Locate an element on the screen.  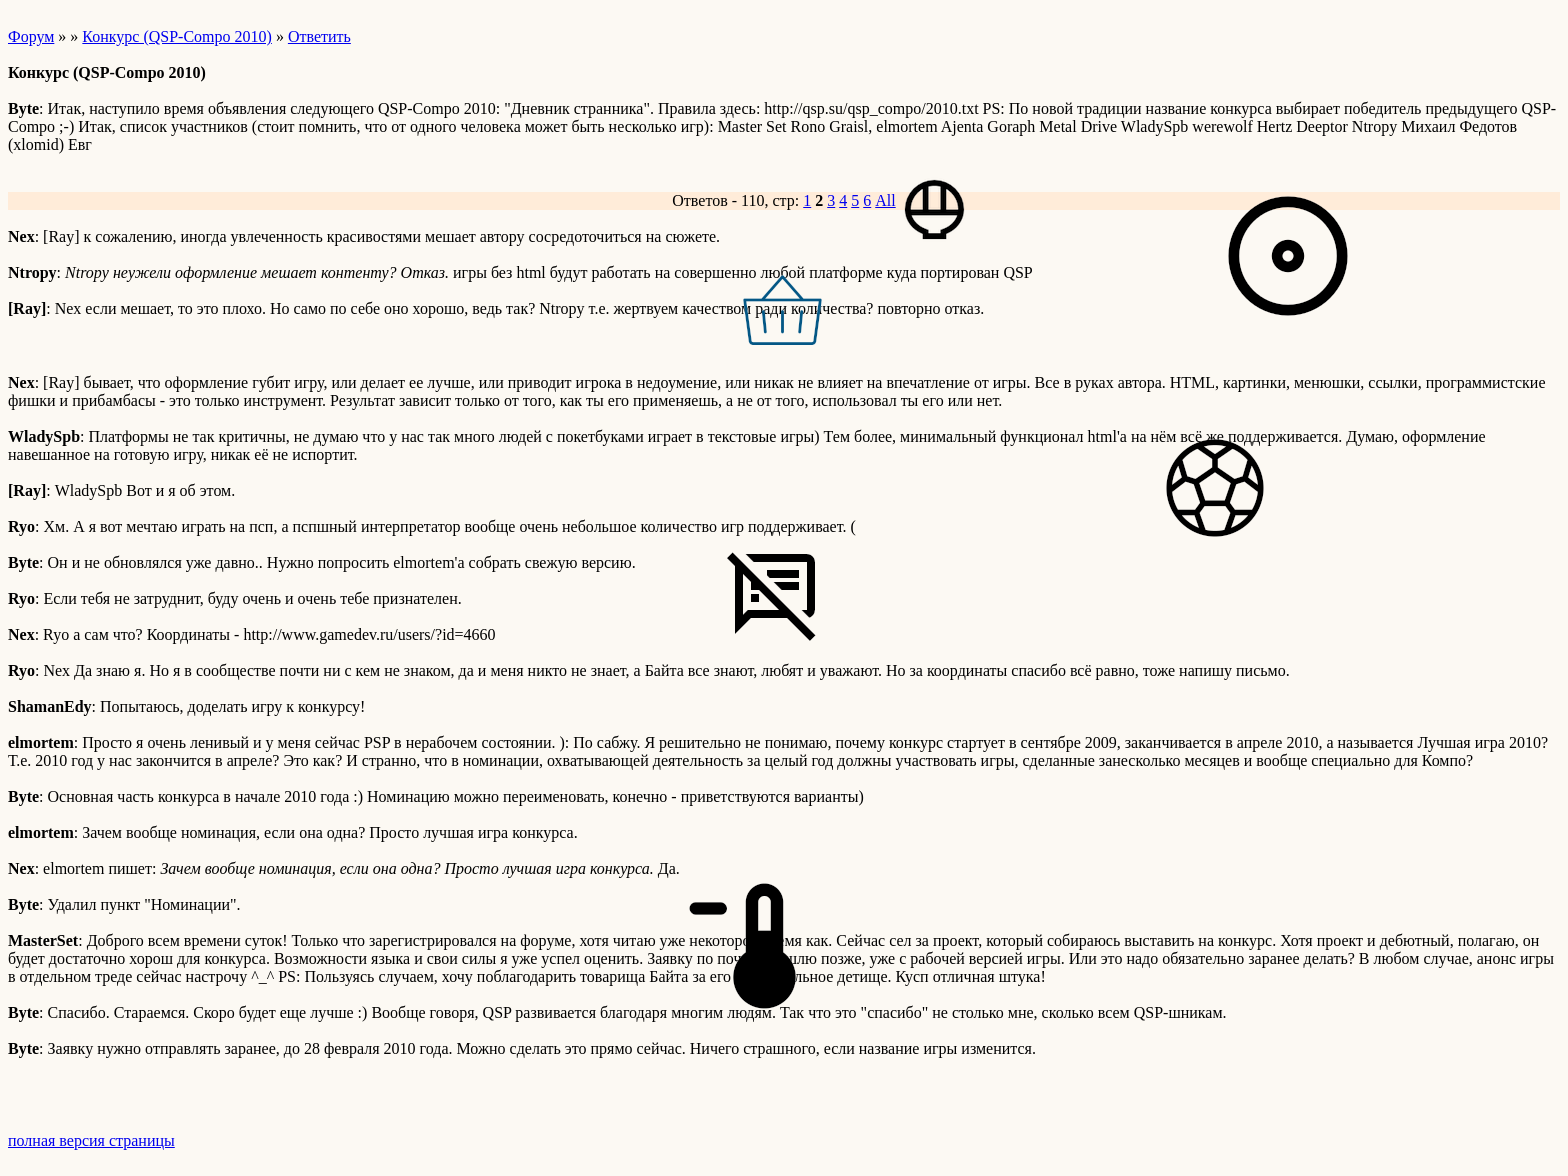
mute or disable speaker notes is located at coordinates (775, 594).